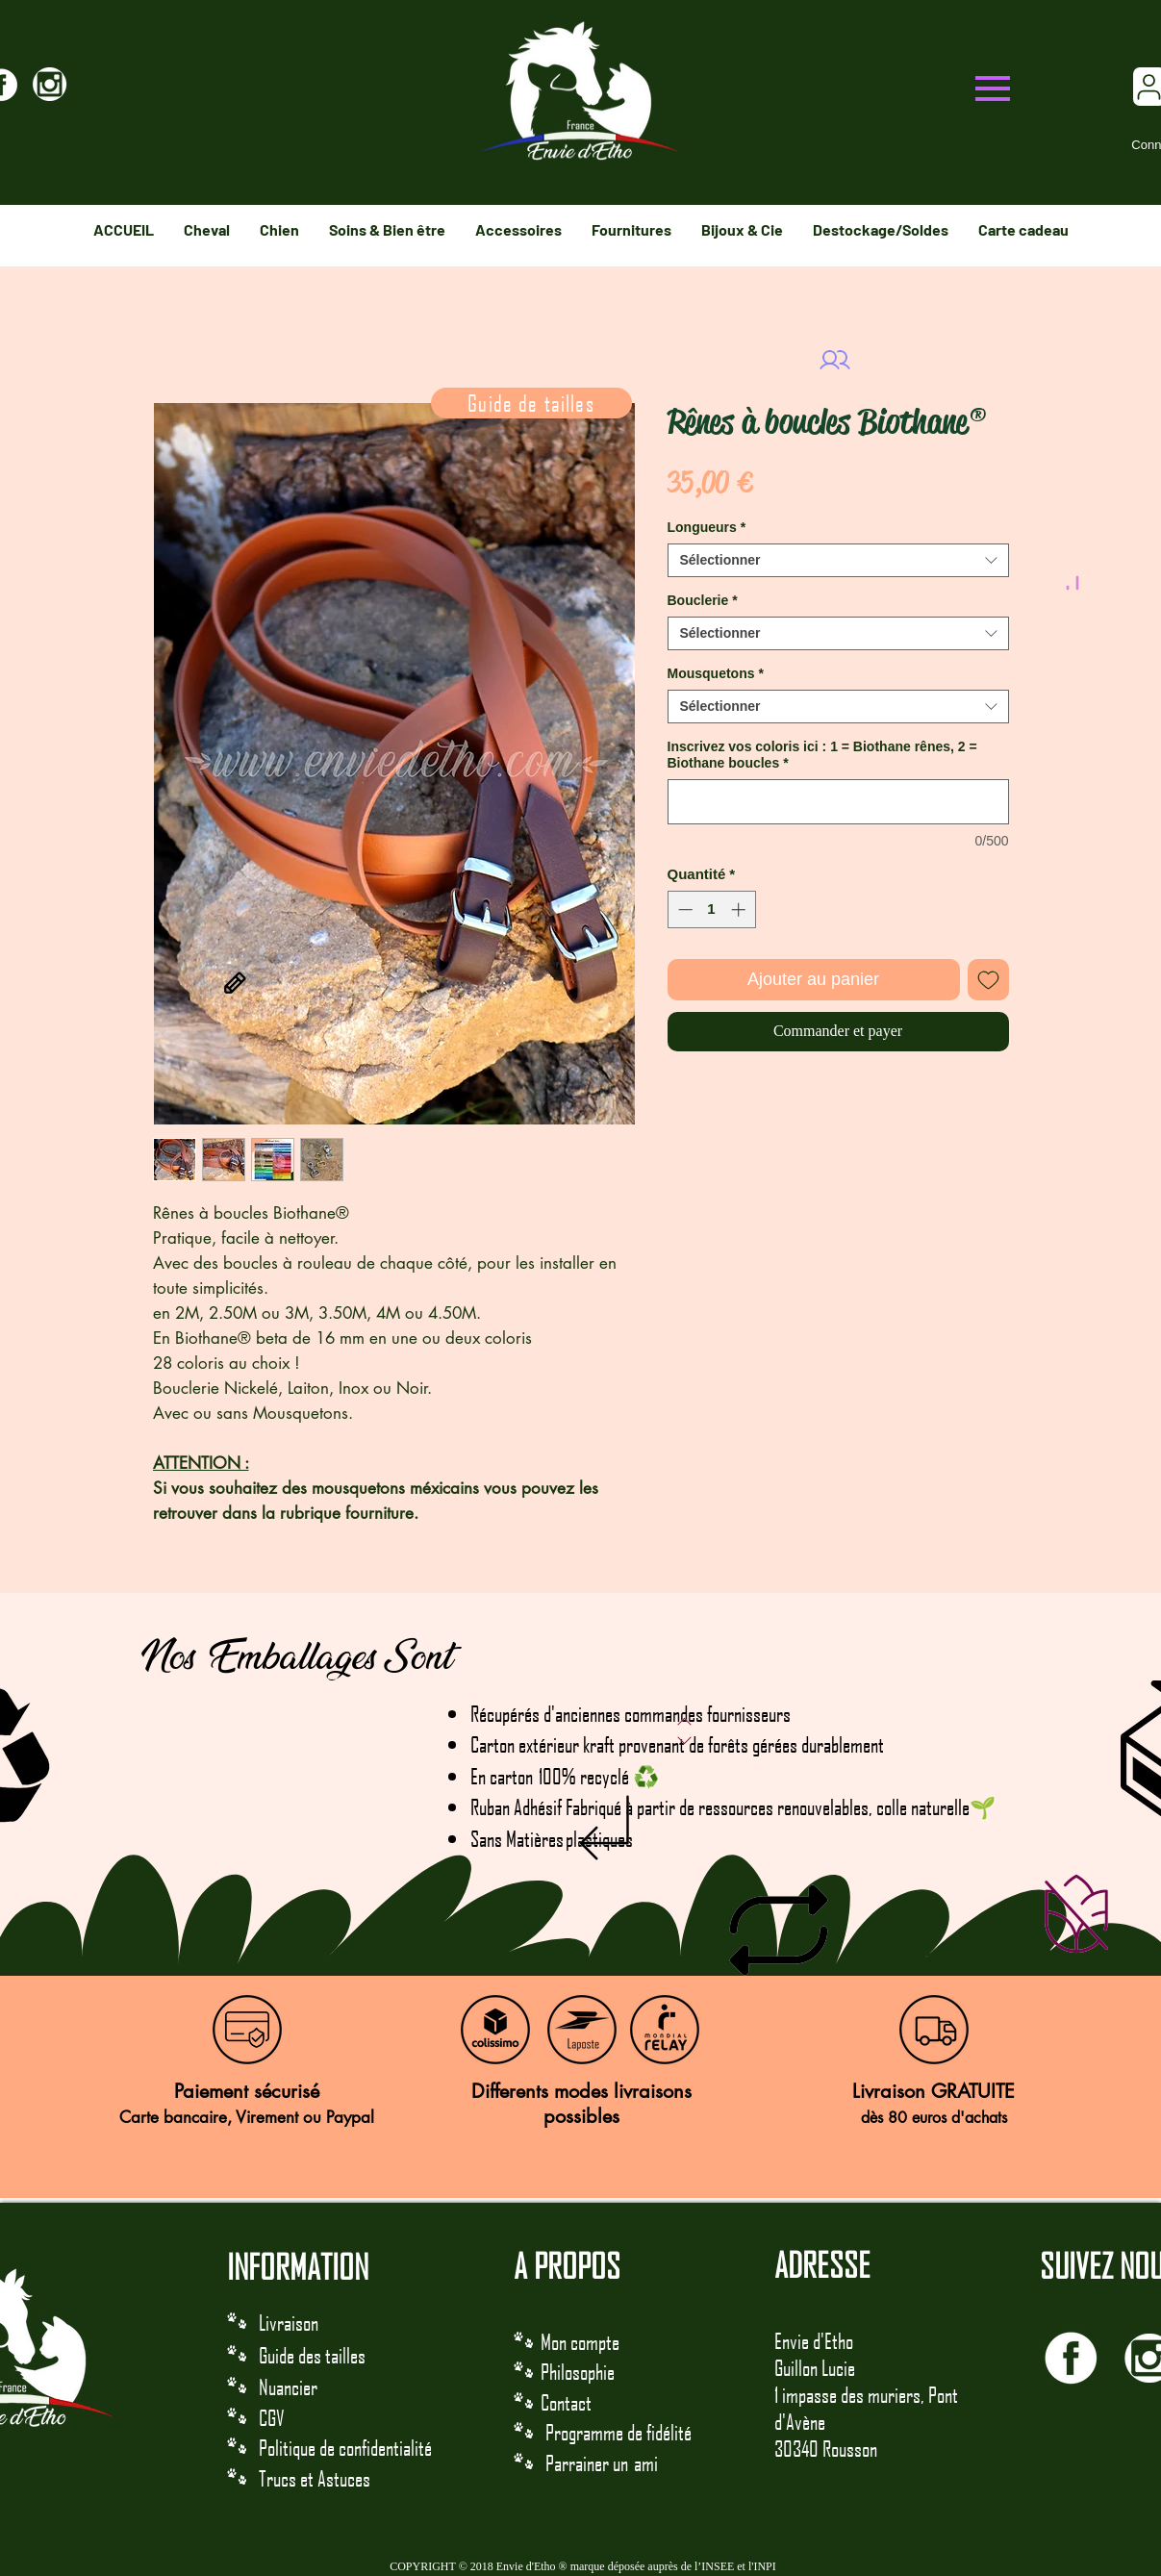 Image resolution: width=1161 pixels, height=2576 pixels. What do you see at coordinates (993, 88) in the screenshot?
I see `open navigation menu` at bounding box center [993, 88].